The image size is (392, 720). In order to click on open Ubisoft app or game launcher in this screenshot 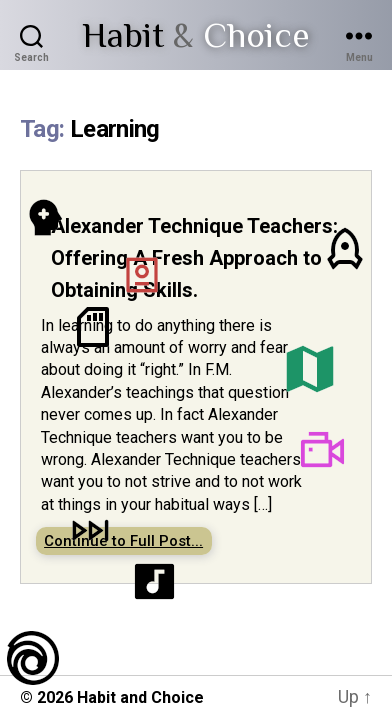, I will do `click(33, 658)`.